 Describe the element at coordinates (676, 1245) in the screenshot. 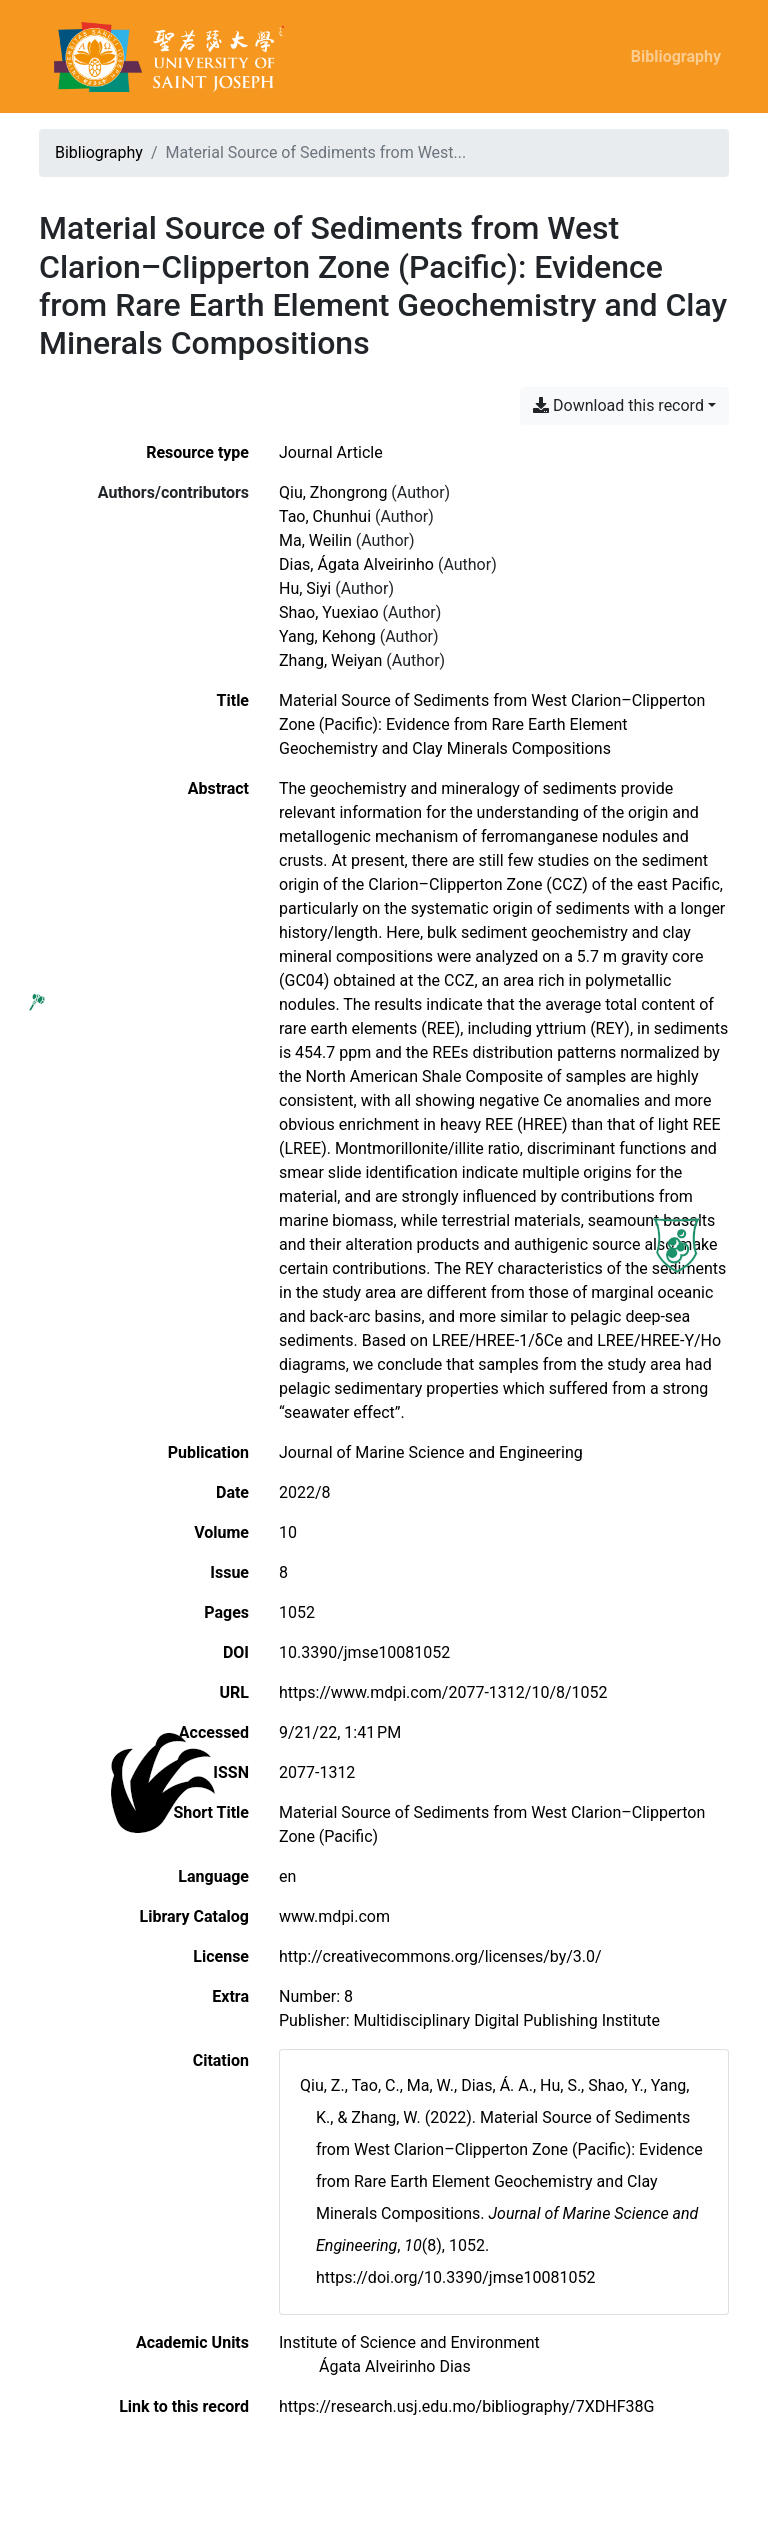

I see `indicates acid resistance or protection status` at that location.